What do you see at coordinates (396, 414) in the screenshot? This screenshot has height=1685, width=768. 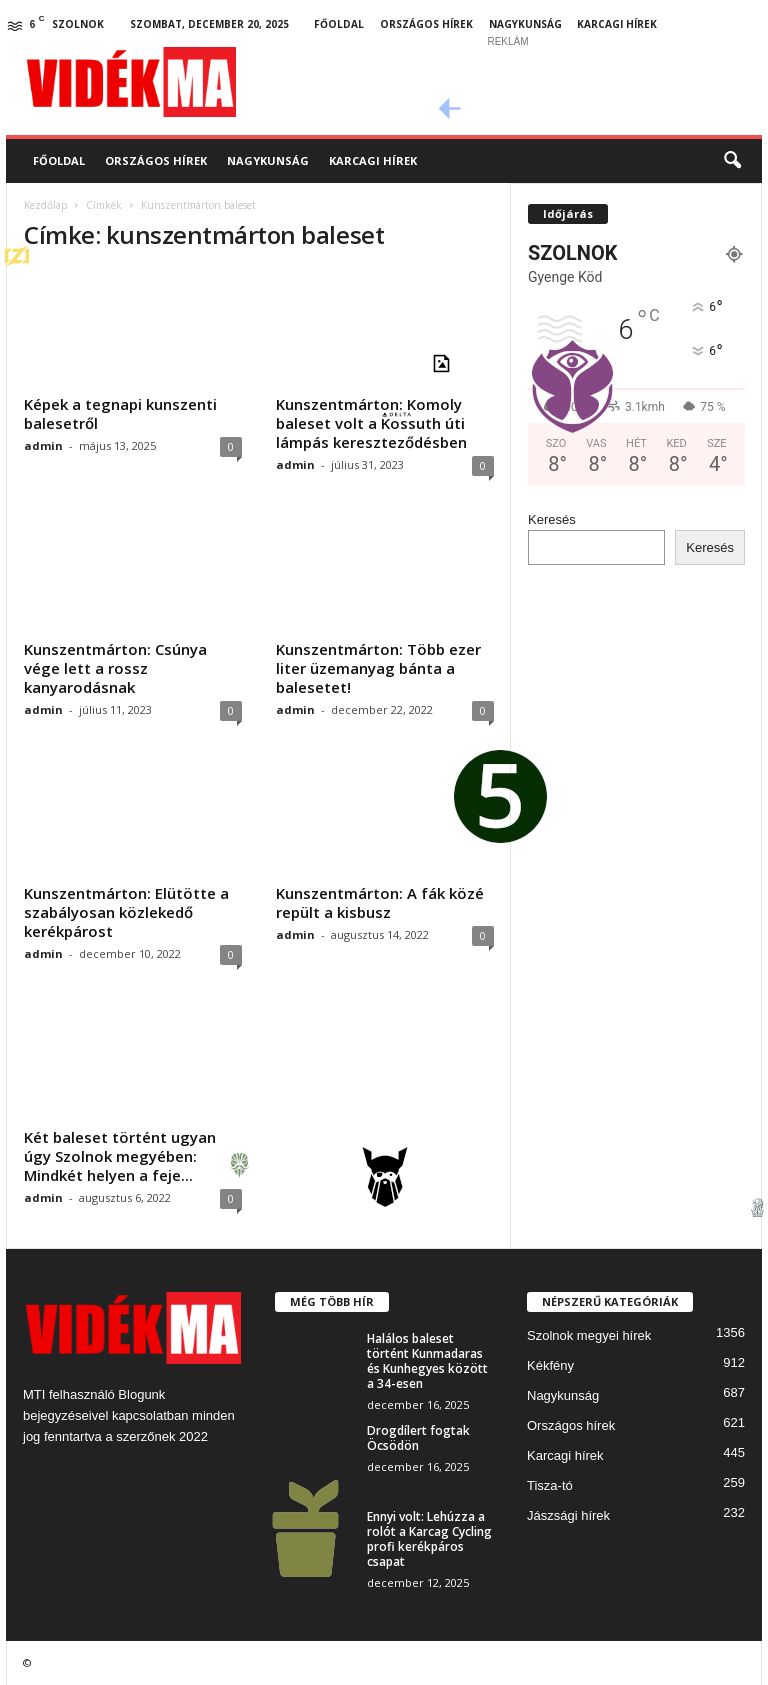 I see `open the Delta Air Lines app` at bounding box center [396, 414].